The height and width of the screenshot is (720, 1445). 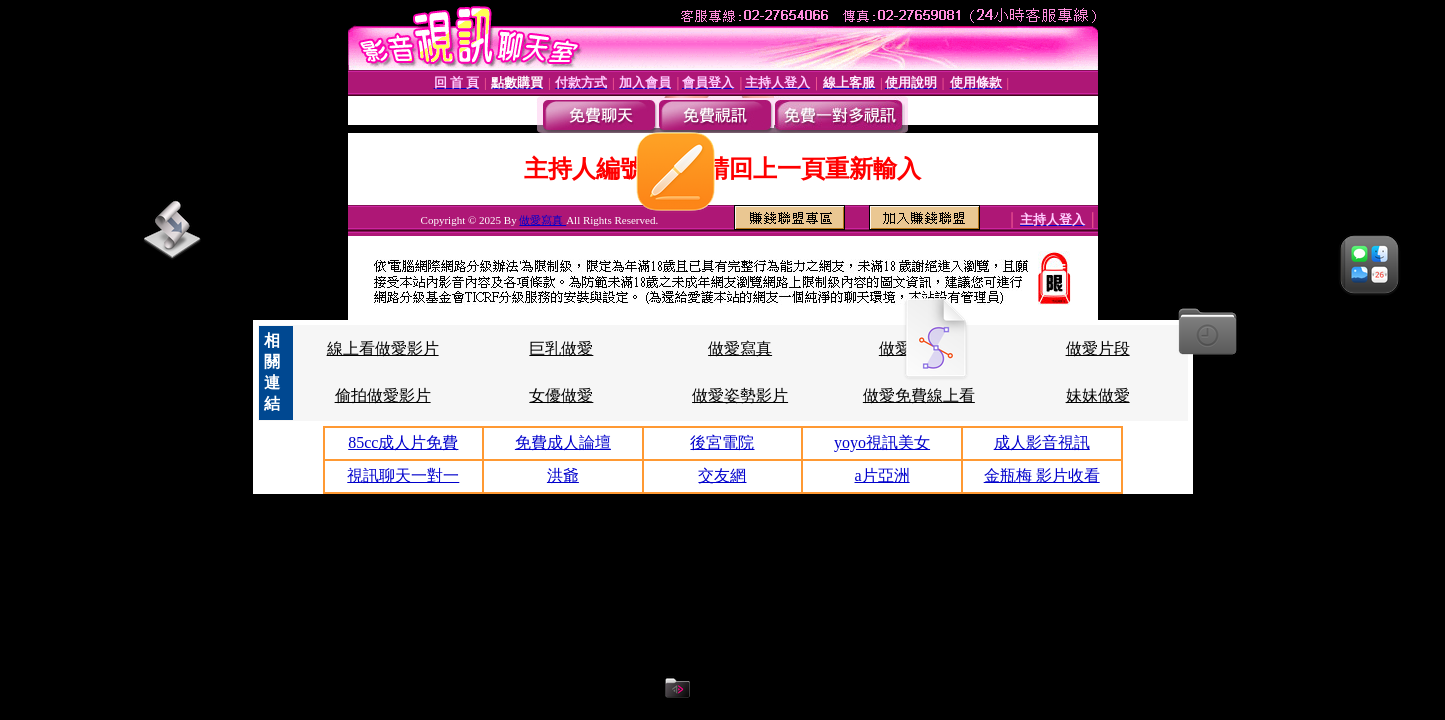 What do you see at coordinates (1207, 331) in the screenshot?
I see `access temporary files folder` at bounding box center [1207, 331].